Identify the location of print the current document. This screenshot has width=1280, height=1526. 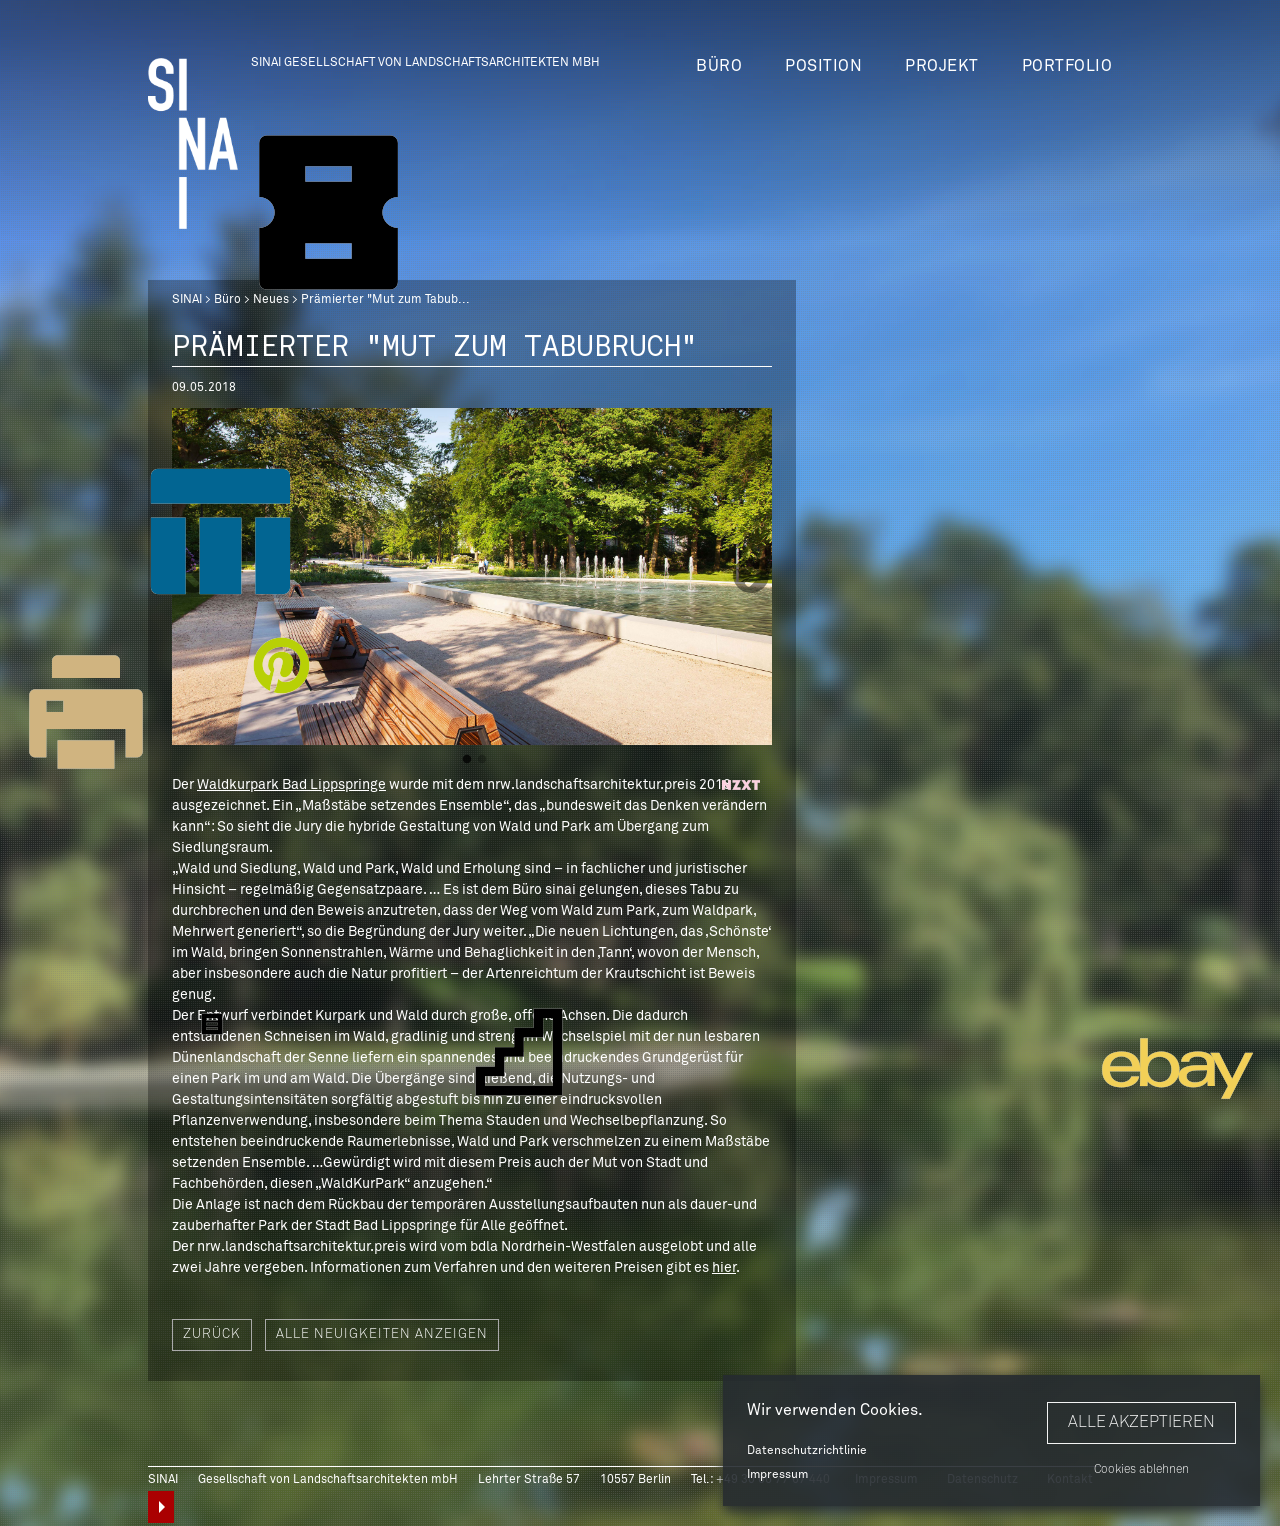
(86, 712).